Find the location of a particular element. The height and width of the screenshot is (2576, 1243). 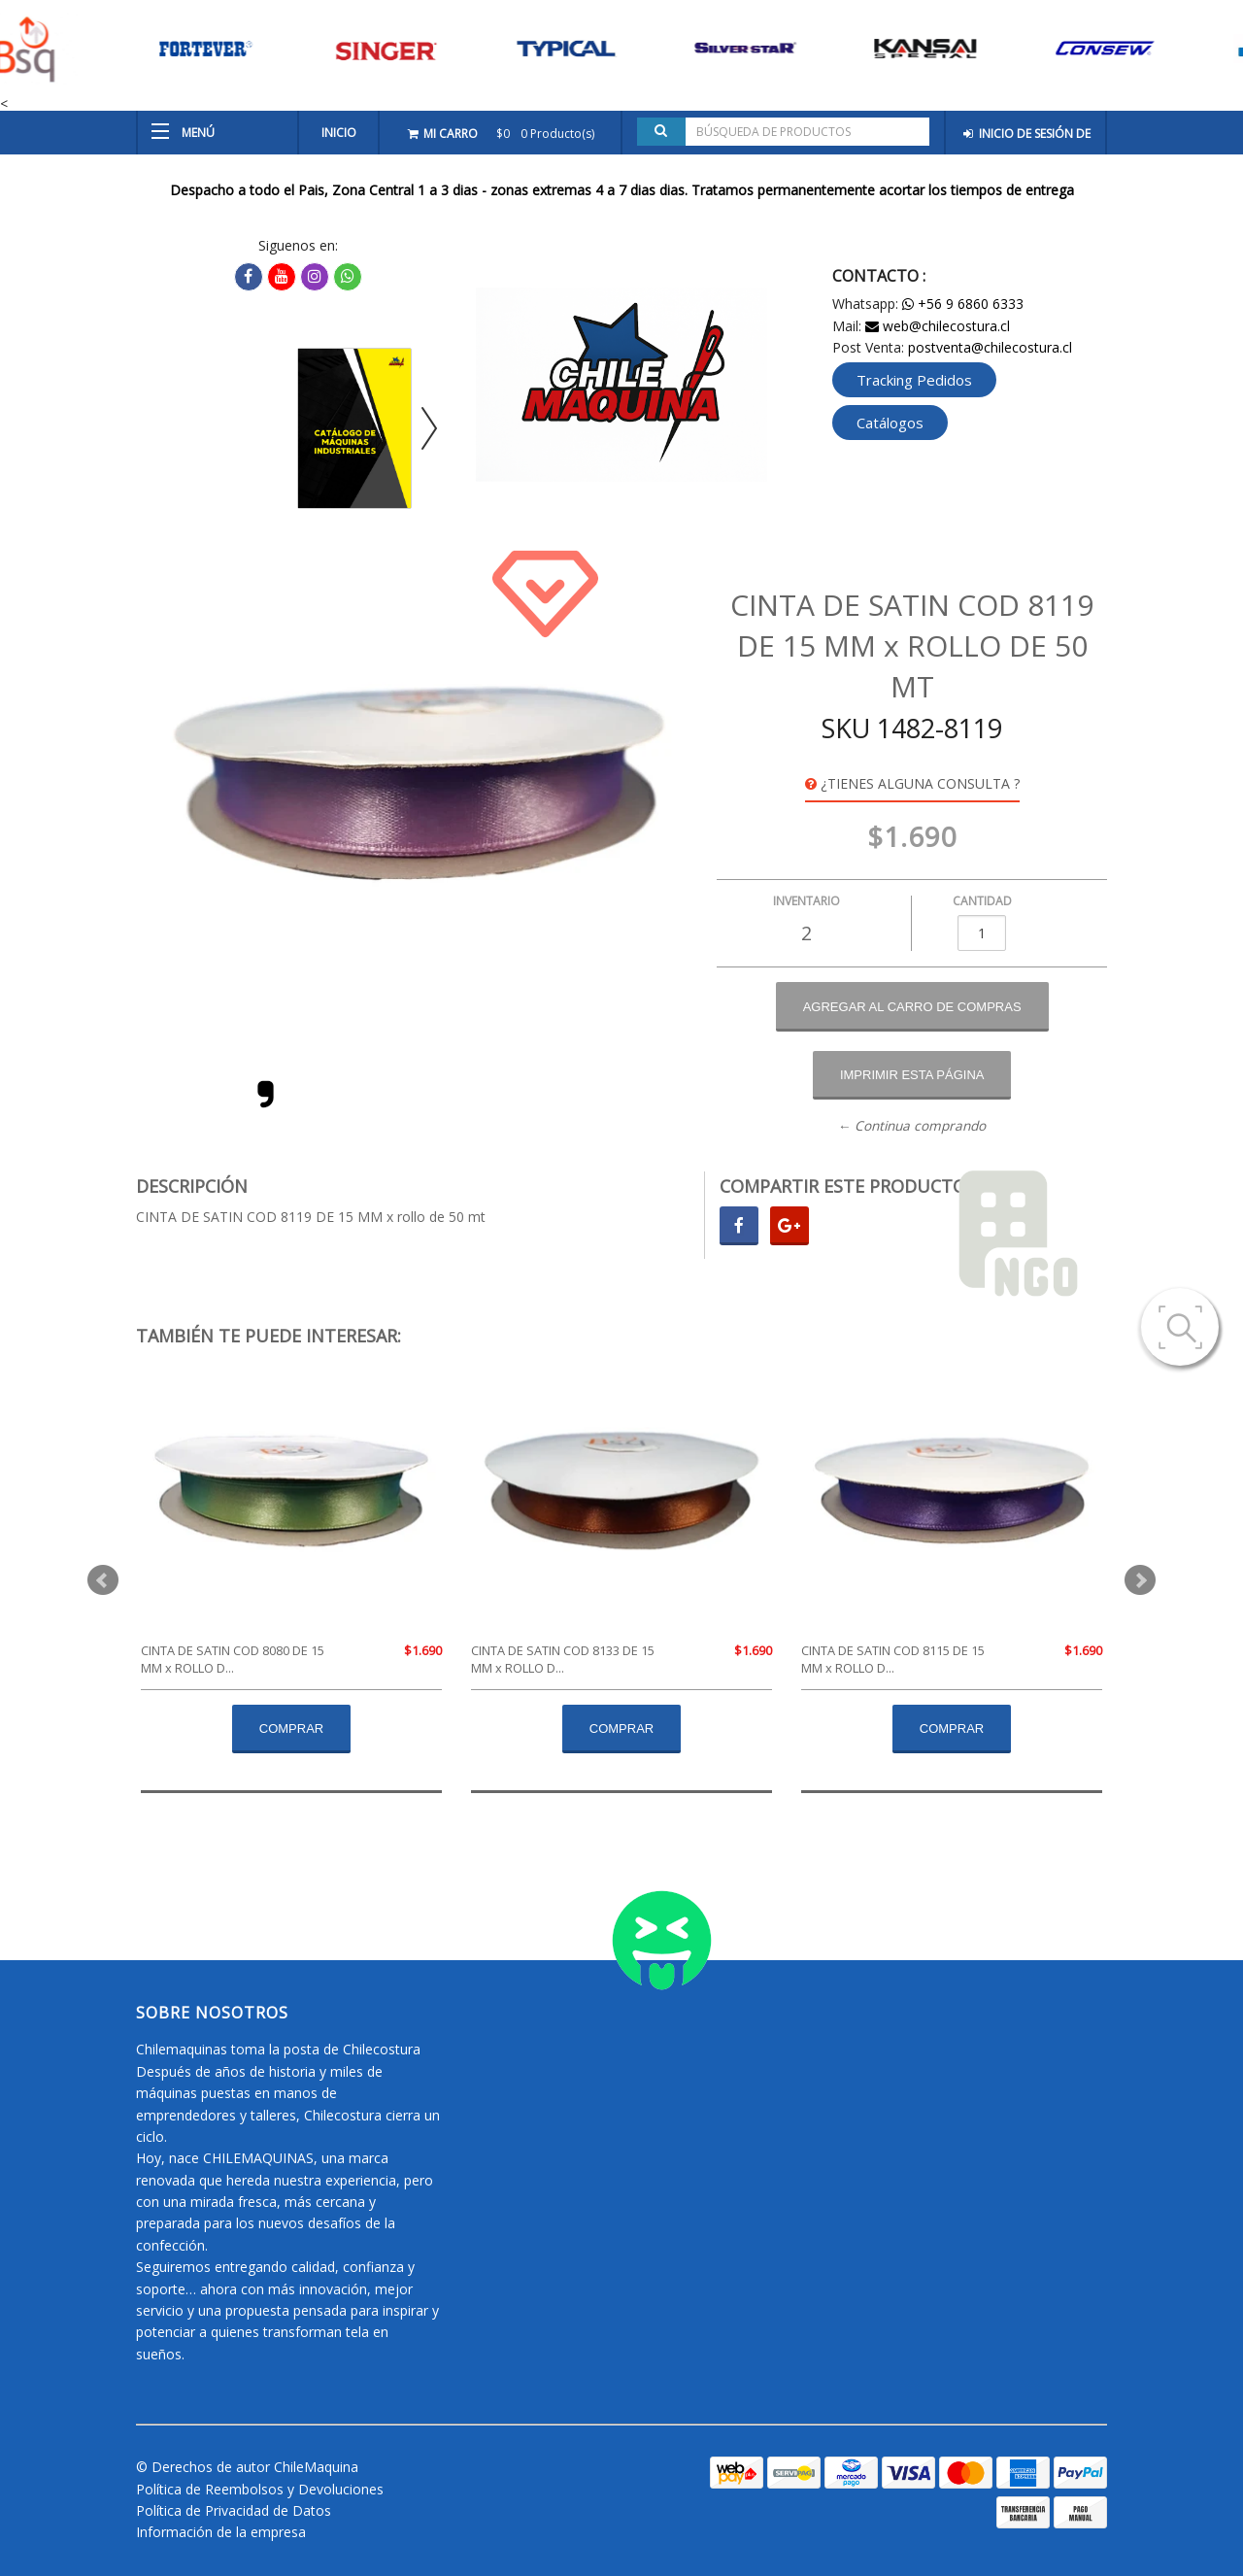

insert closing single quotation mark is located at coordinates (265, 1094).